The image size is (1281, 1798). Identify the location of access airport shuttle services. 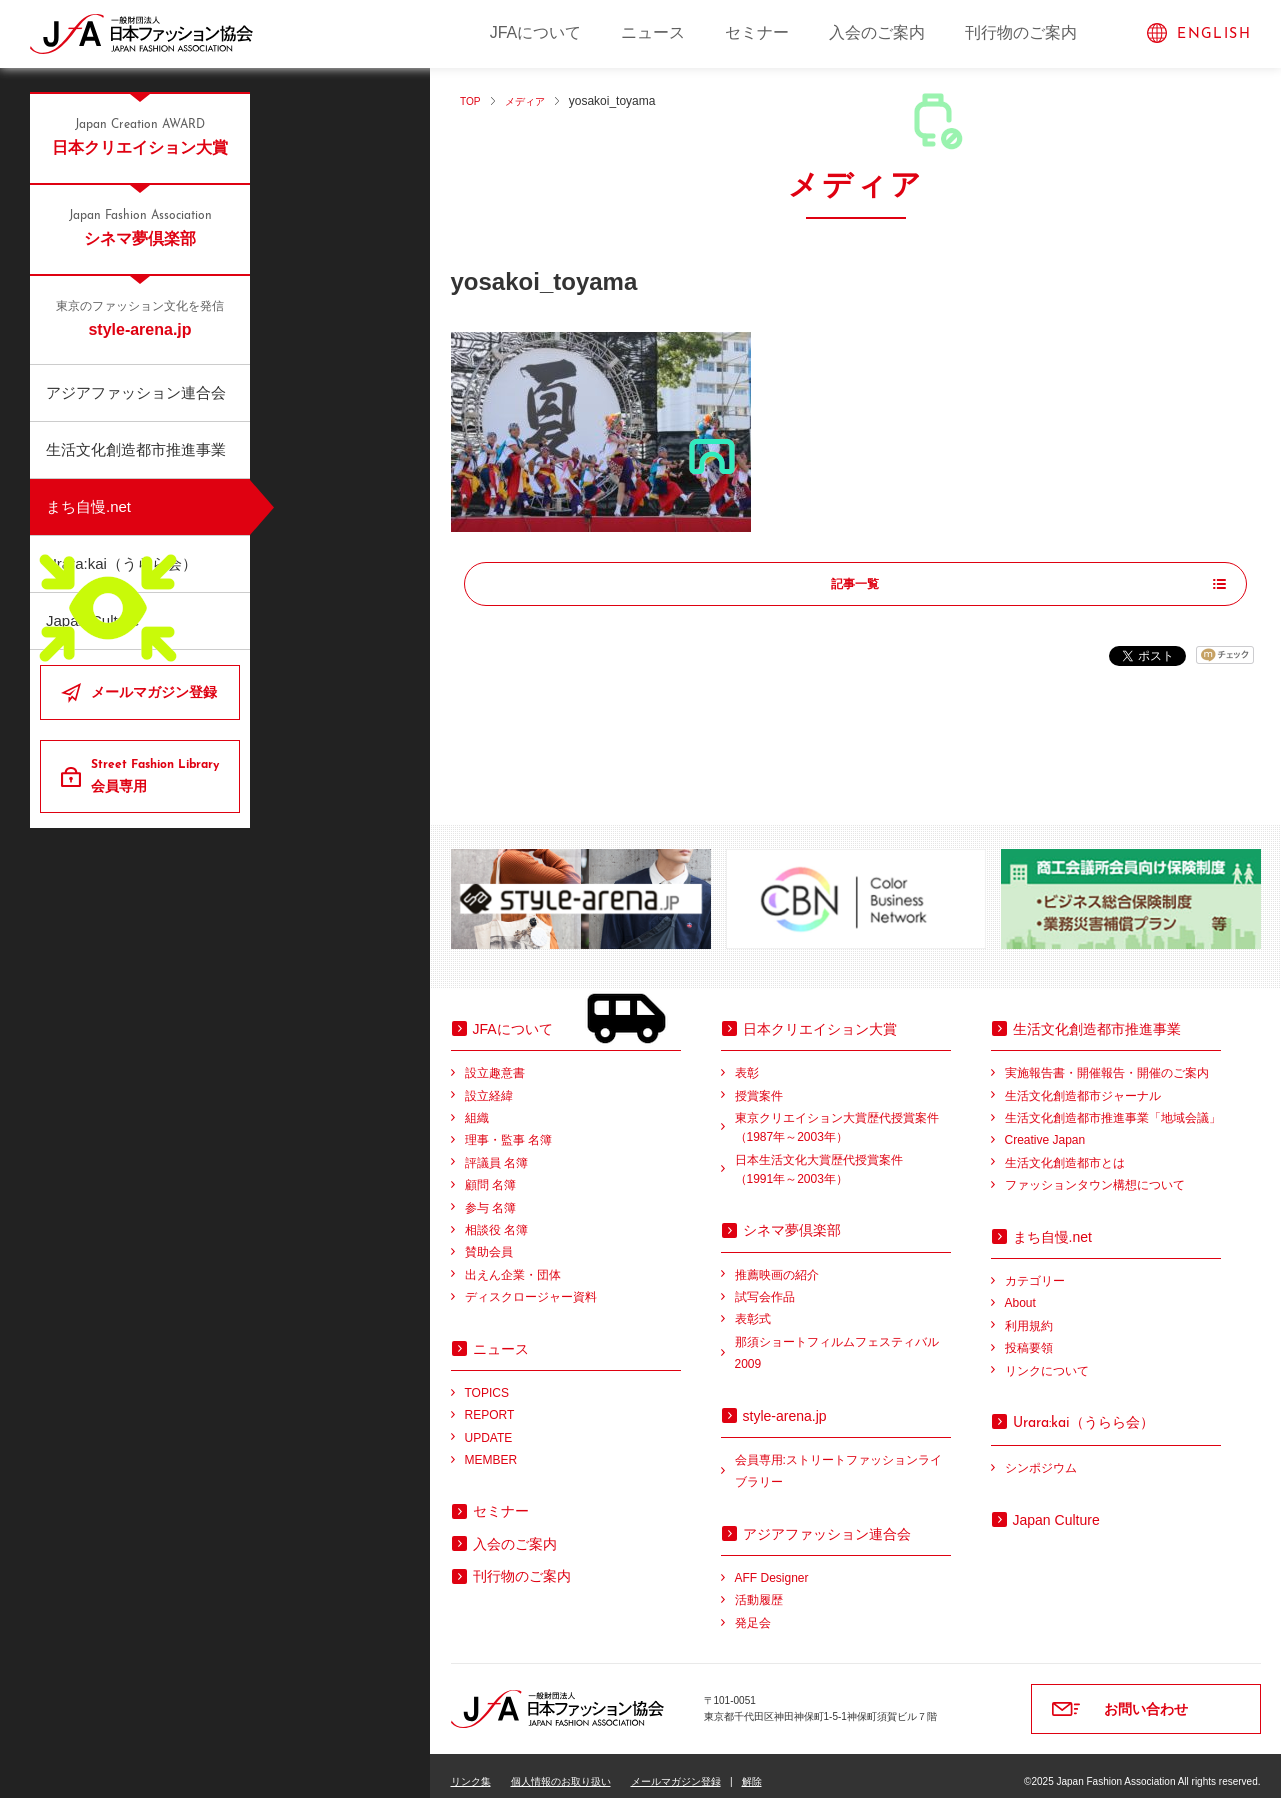
(626, 1018).